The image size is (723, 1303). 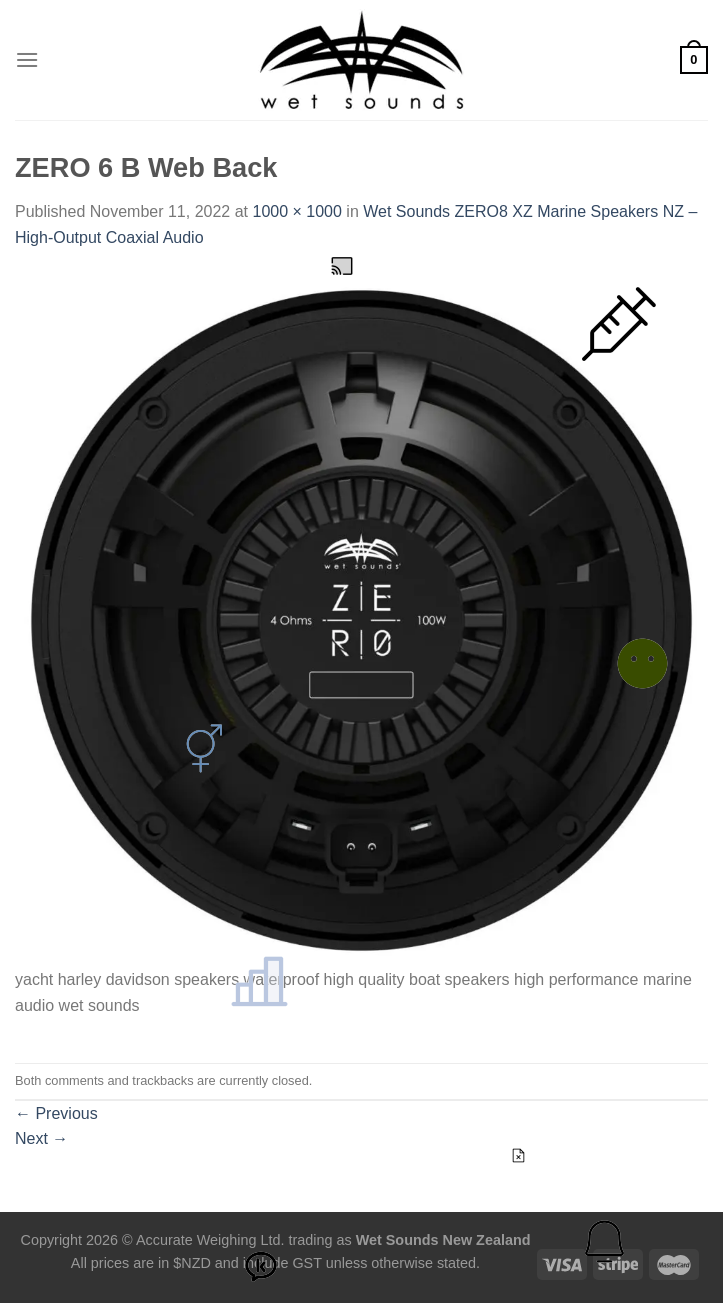 What do you see at coordinates (604, 1241) in the screenshot?
I see `view notifications` at bounding box center [604, 1241].